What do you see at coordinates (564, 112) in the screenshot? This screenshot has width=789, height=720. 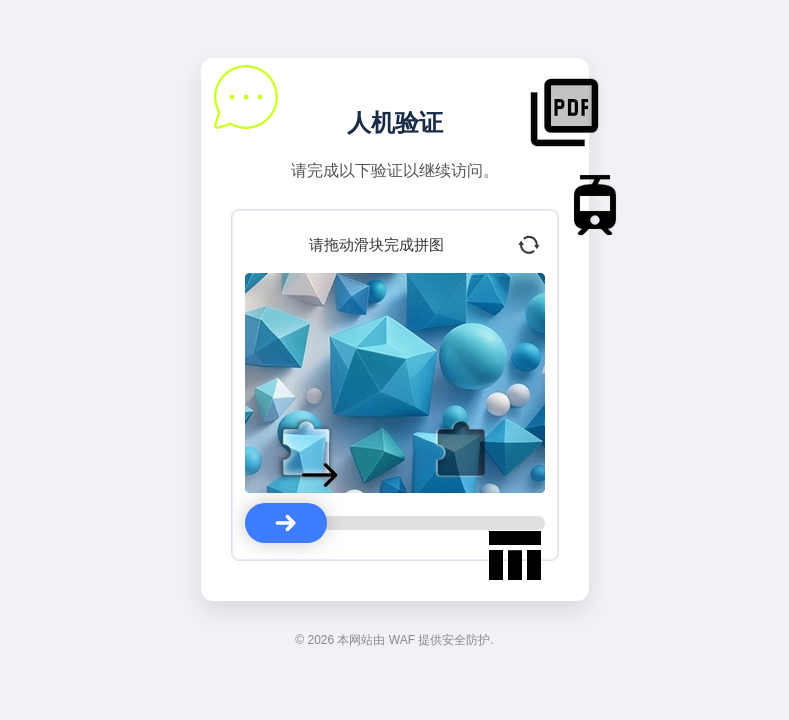 I see `save or export as PDF` at bounding box center [564, 112].